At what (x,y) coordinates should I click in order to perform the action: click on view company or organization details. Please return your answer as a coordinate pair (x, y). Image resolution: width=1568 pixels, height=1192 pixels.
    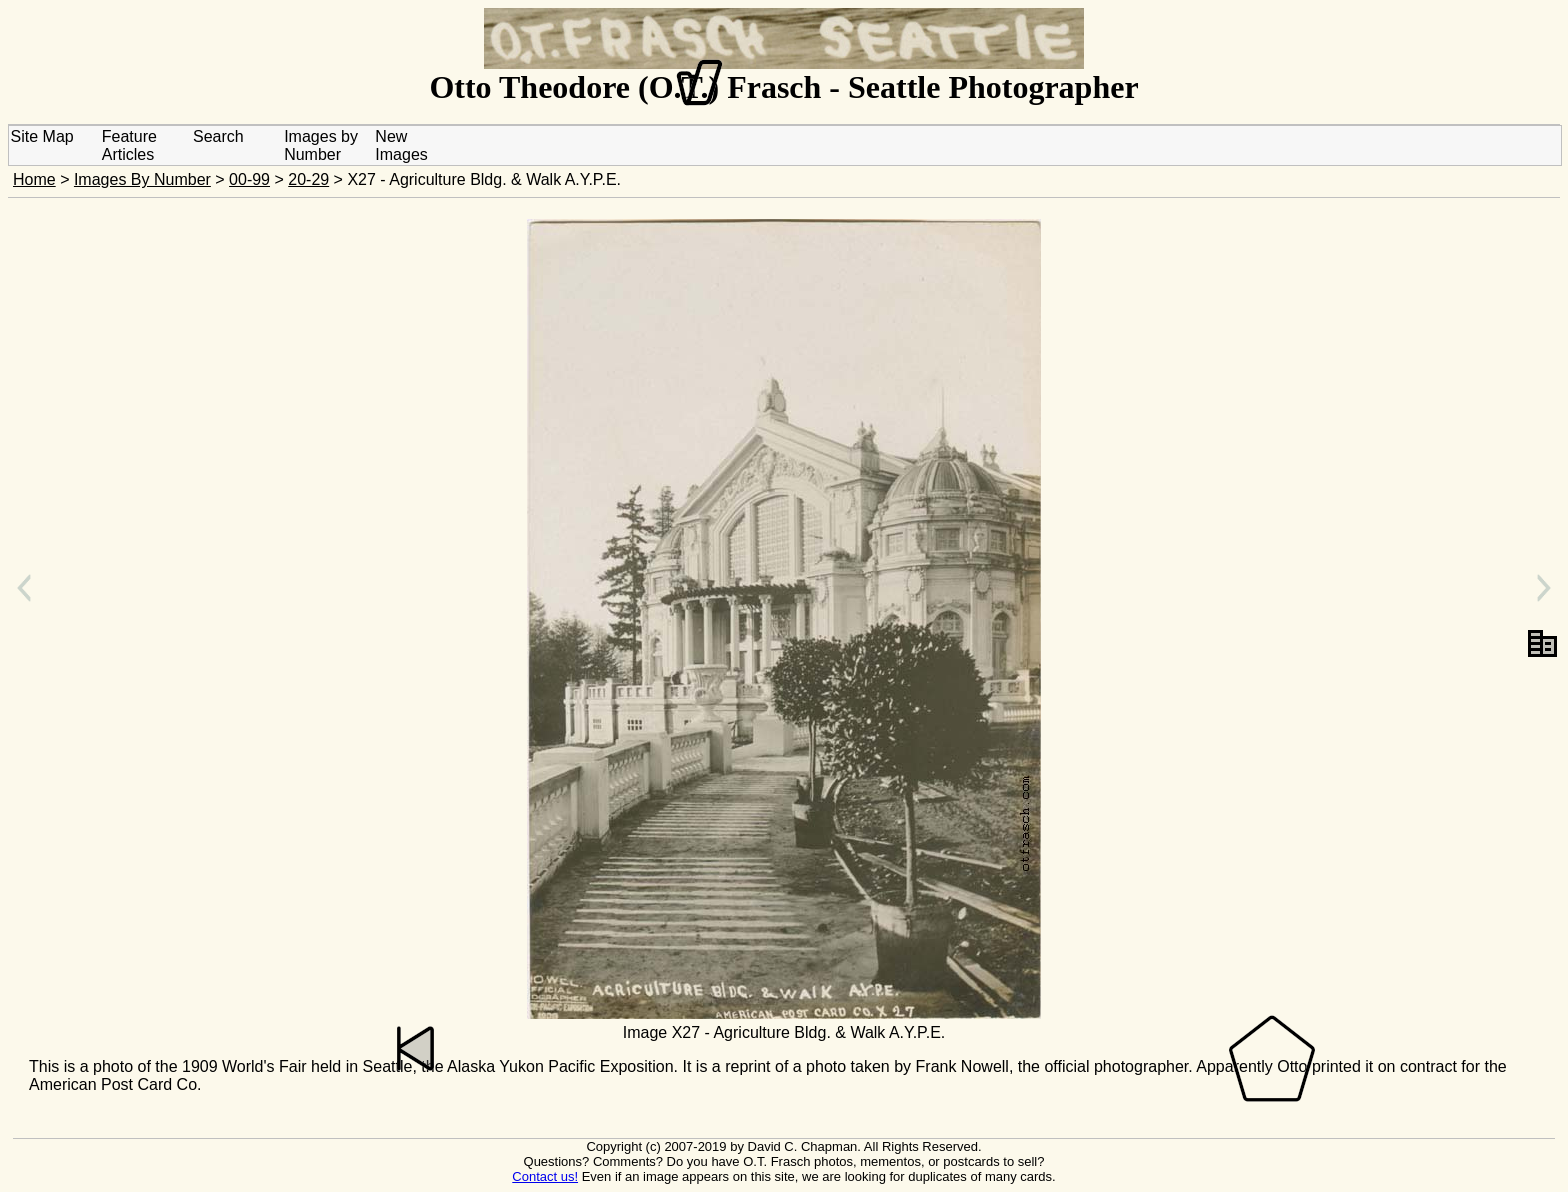
    Looking at the image, I should click on (1542, 643).